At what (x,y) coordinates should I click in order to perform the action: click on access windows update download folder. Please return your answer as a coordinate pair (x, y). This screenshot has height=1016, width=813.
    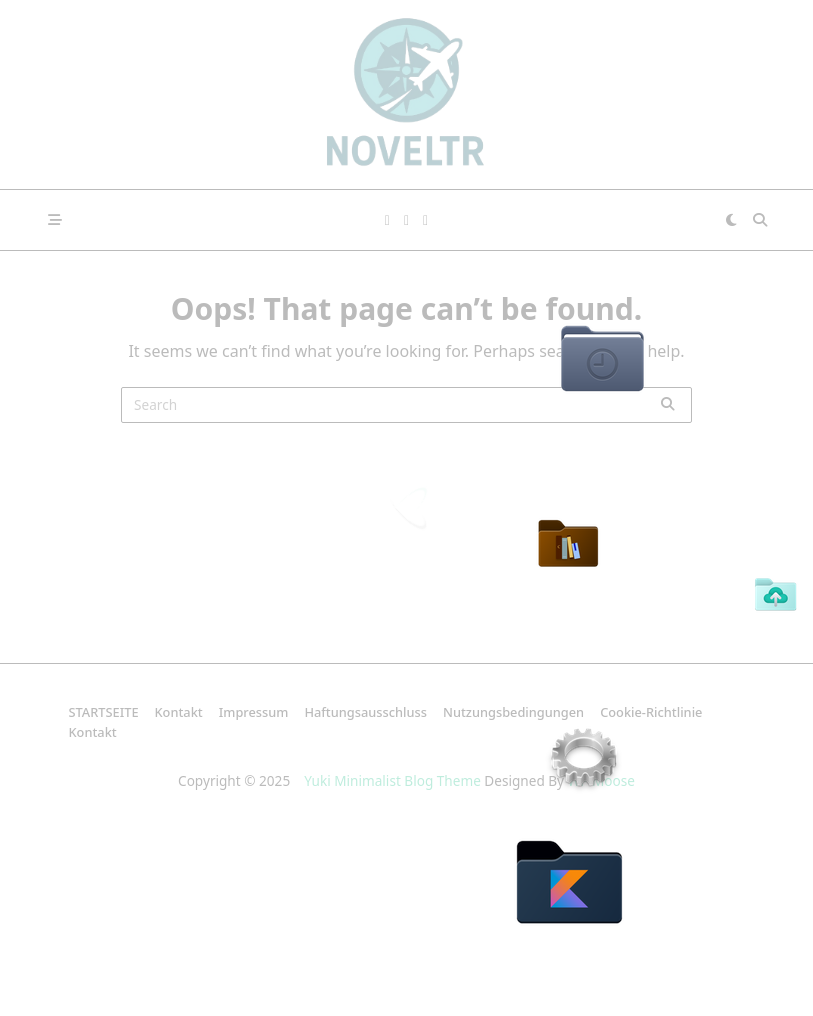
    Looking at the image, I should click on (775, 595).